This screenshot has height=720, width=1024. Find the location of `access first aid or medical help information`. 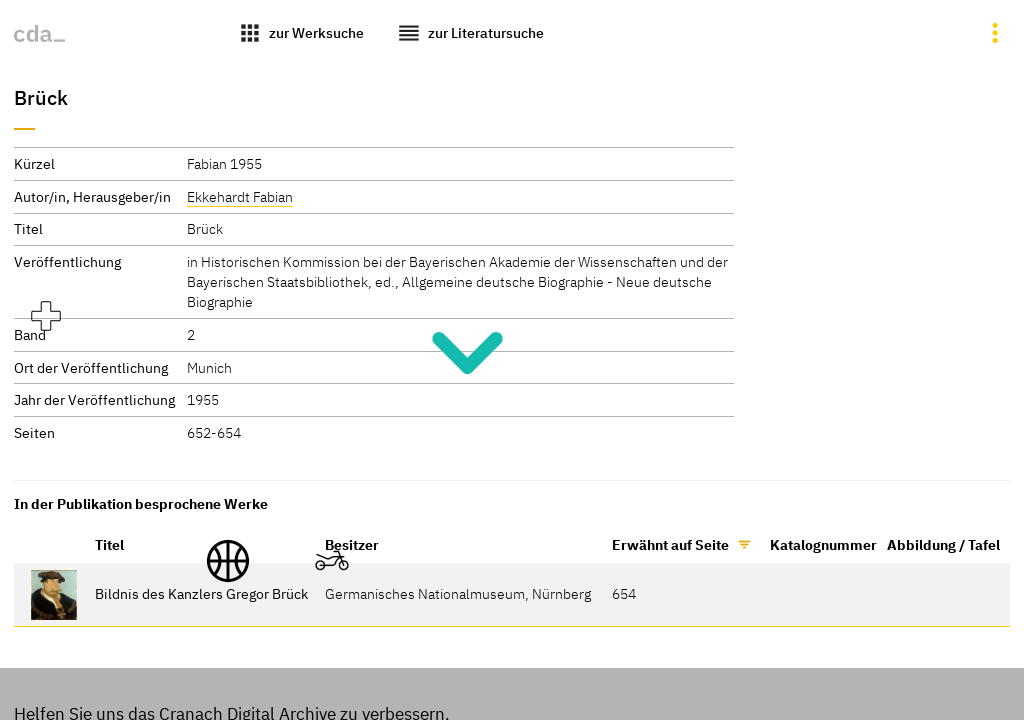

access first aid or medical help information is located at coordinates (46, 316).